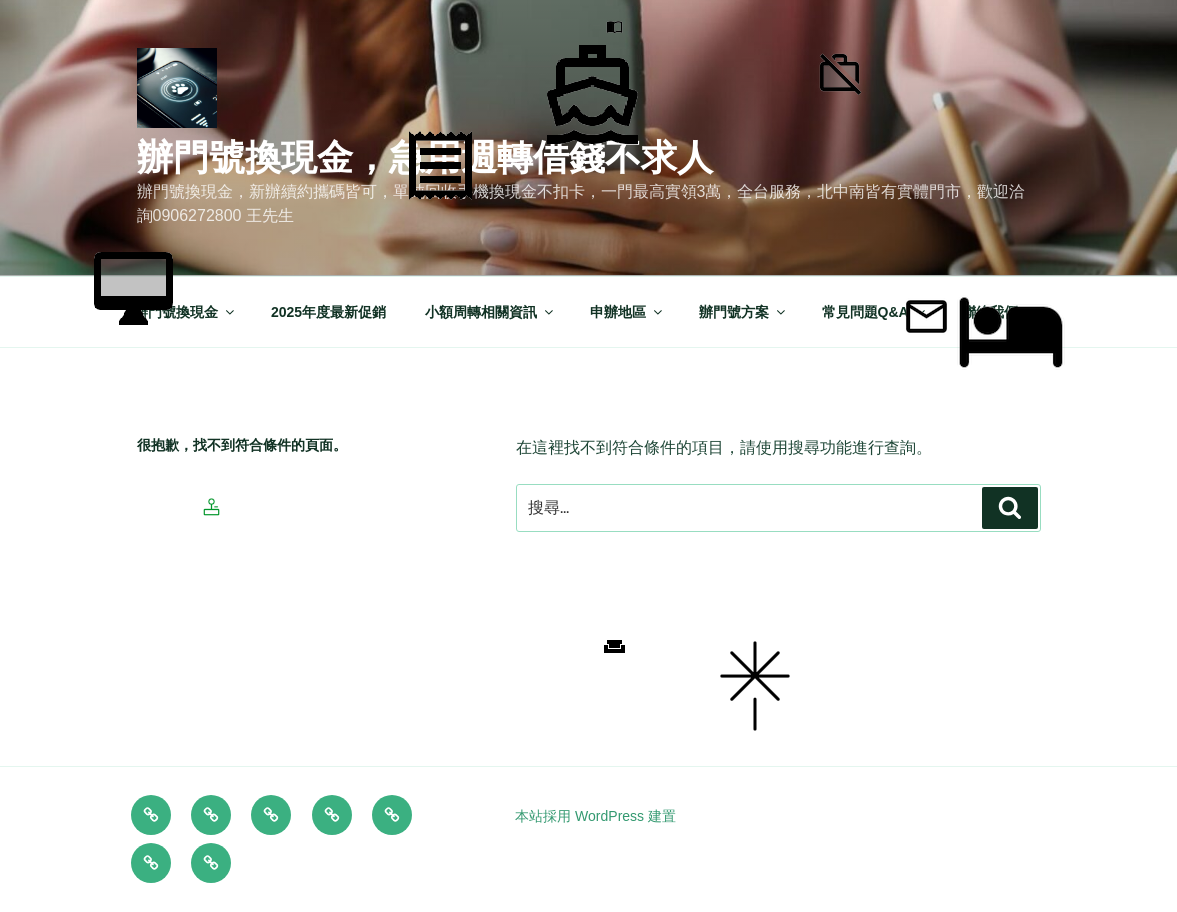 The image size is (1177, 912). What do you see at coordinates (614, 26) in the screenshot?
I see `import contacts from address book` at bounding box center [614, 26].